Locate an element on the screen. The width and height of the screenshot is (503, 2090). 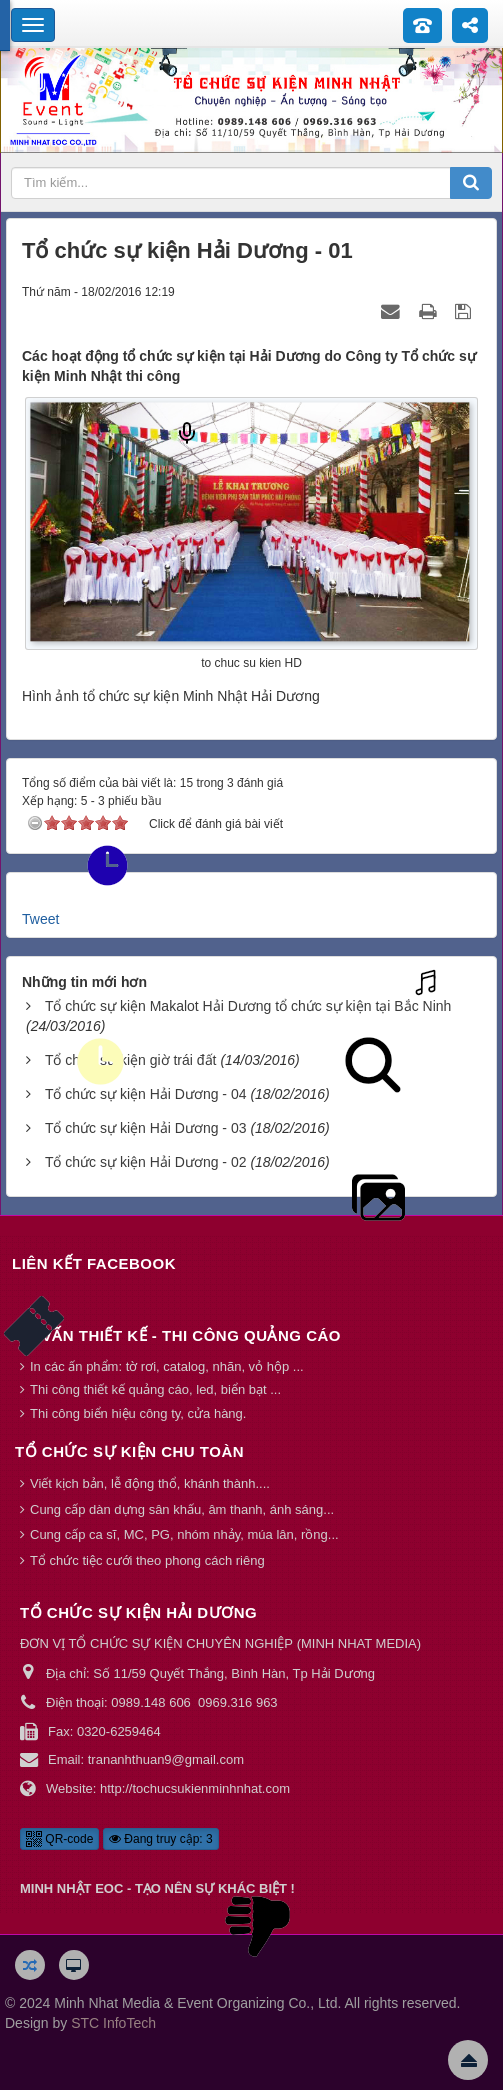
open music library or player is located at coordinates (425, 982).